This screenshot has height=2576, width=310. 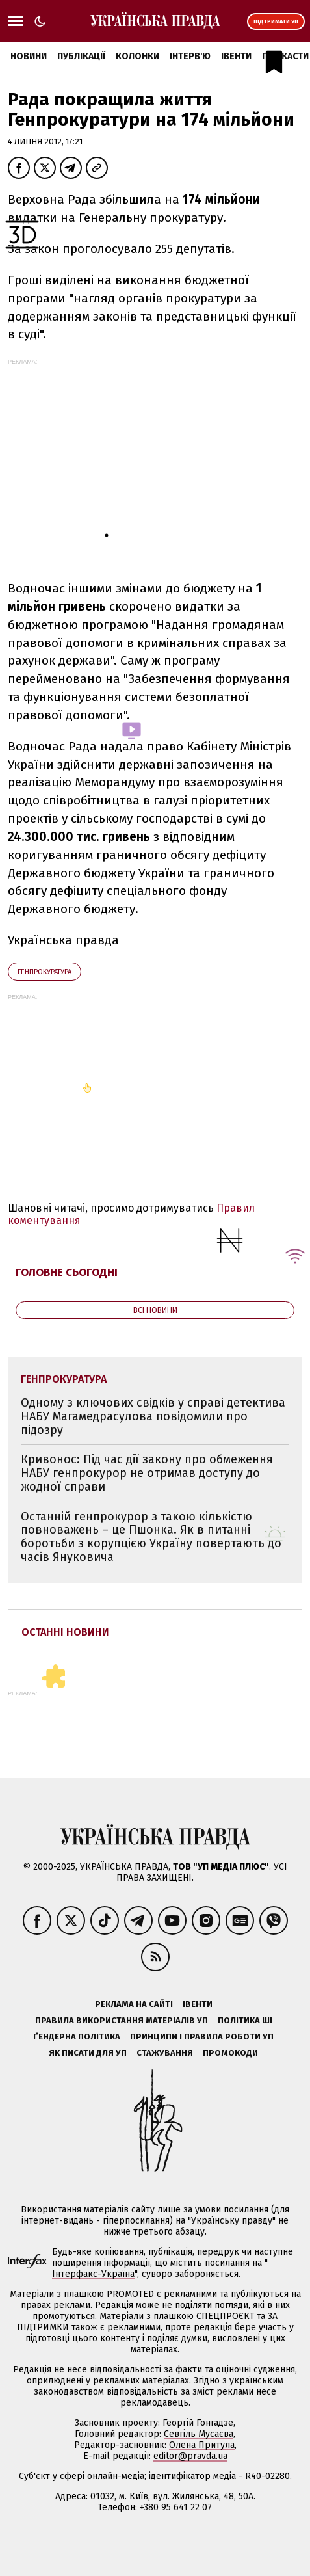 What do you see at coordinates (229, 1240) in the screenshot?
I see `indicates Nigerian naira currency` at bounding box center [229, 1240].